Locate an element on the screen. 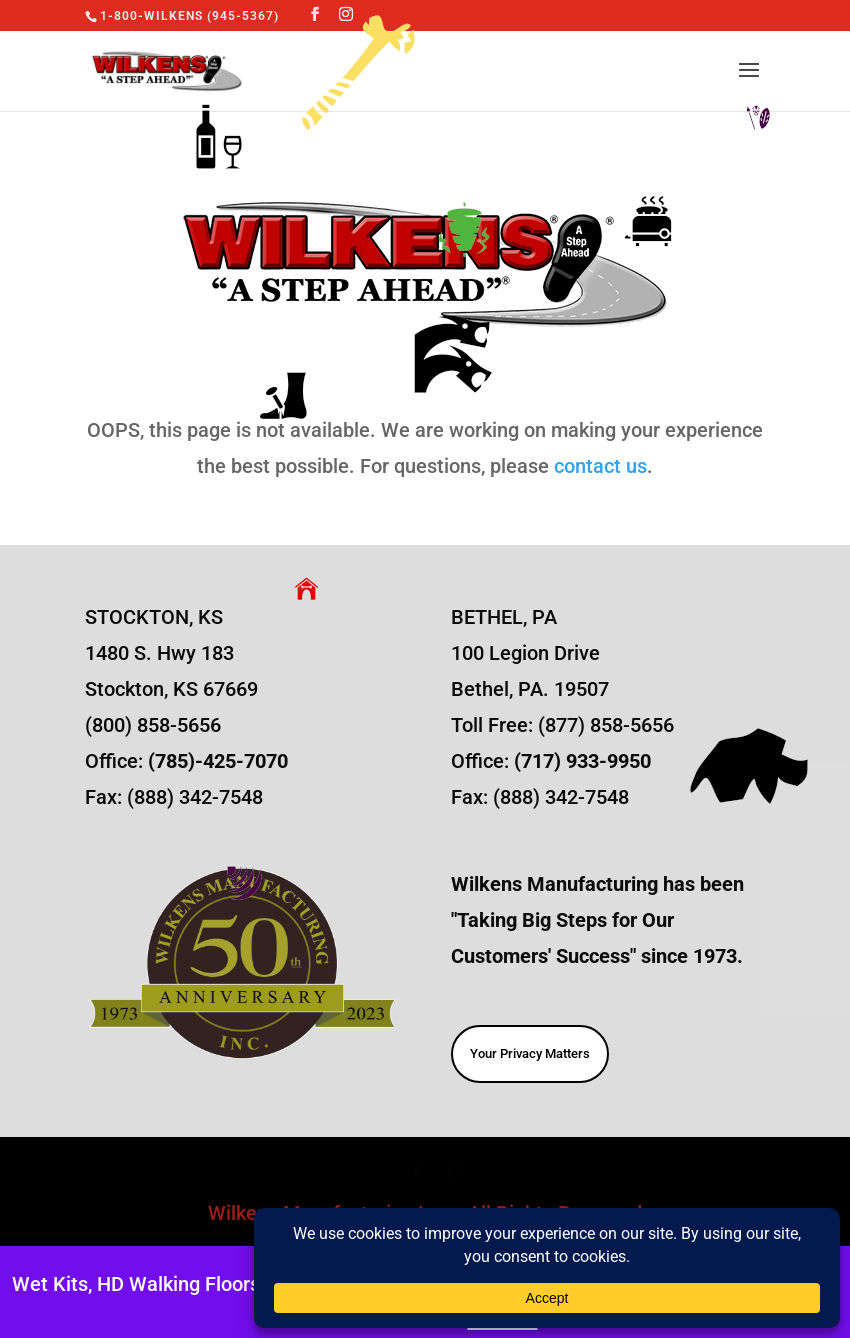 This screenshot has height=1338, width=850. select the double dragon character or team is located at coordinates (453, 354).